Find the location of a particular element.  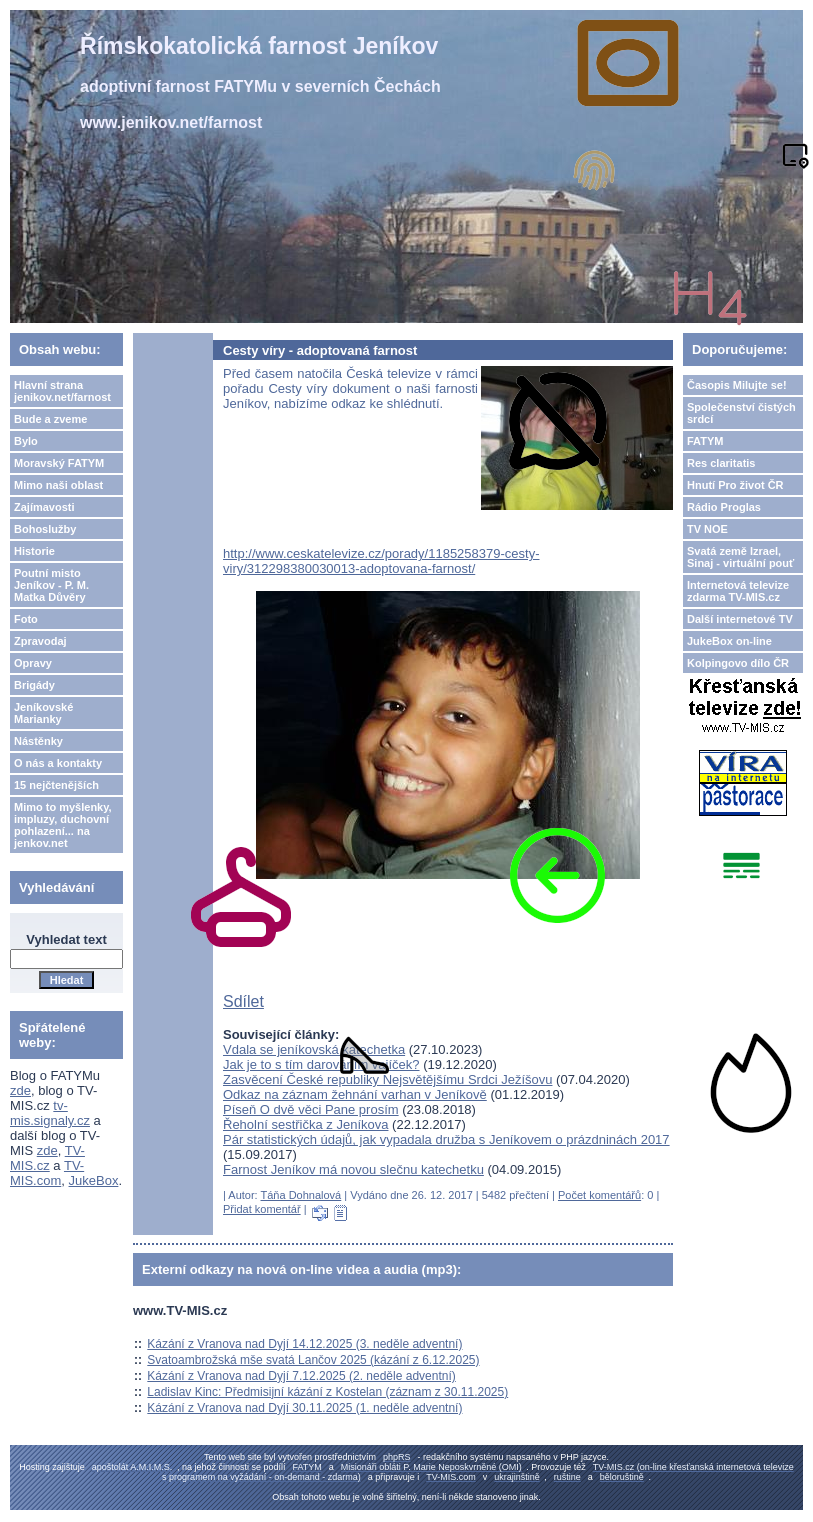

adjust gradient or color fill settings is located at coordinates (741, 865).